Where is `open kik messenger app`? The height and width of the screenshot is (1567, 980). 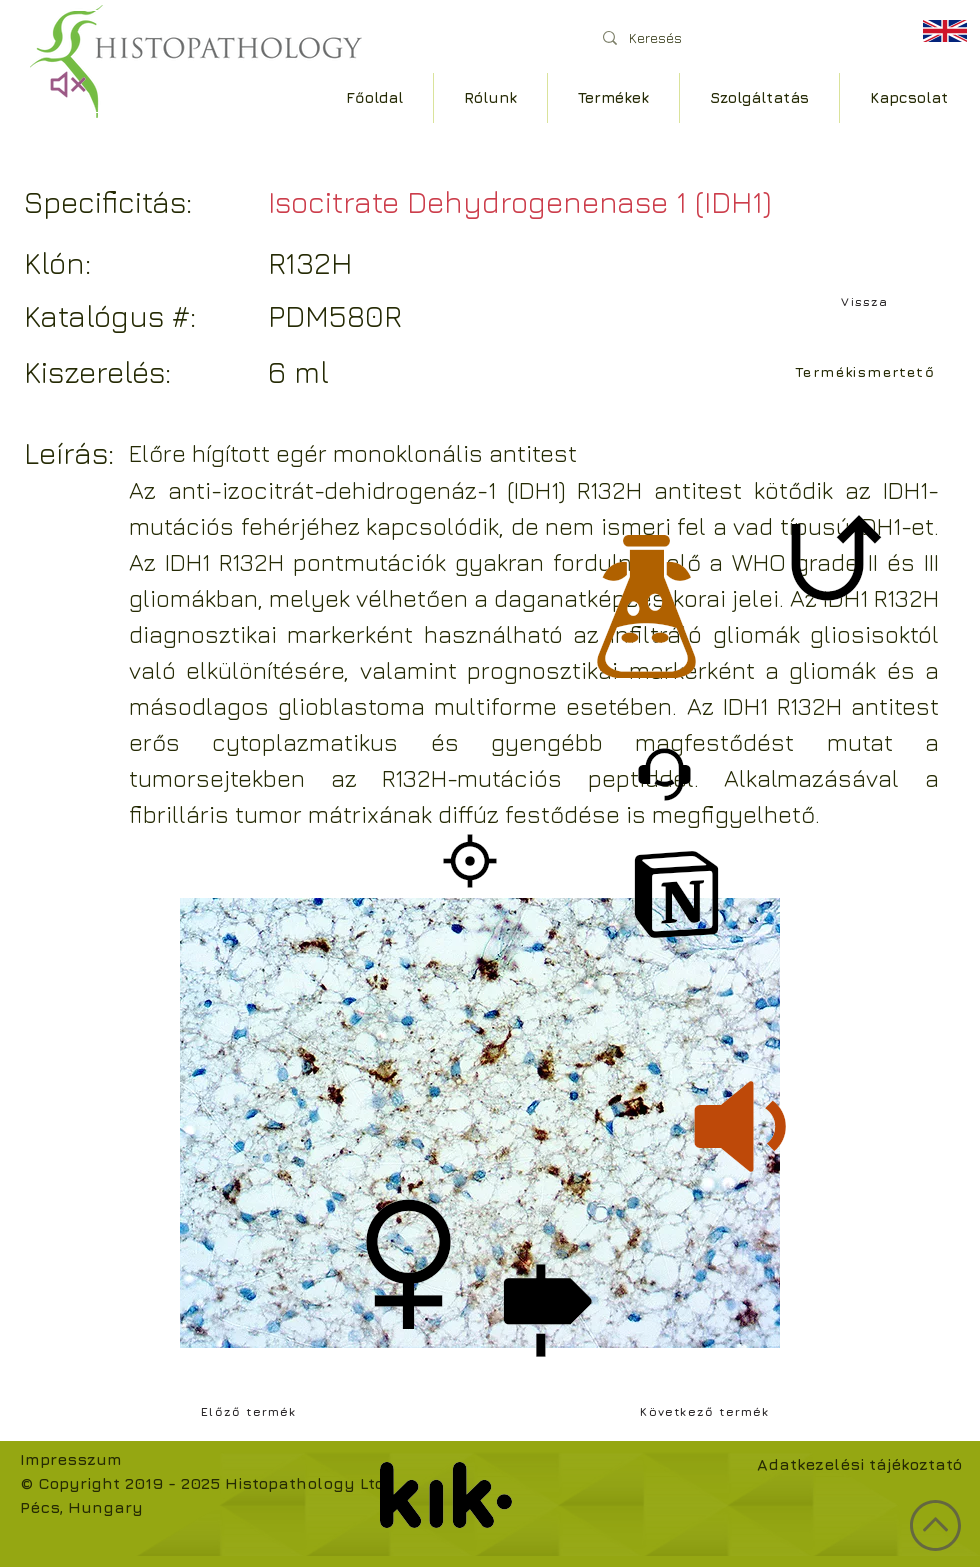
open kik messenger app is located at coordinates (446, 1495).